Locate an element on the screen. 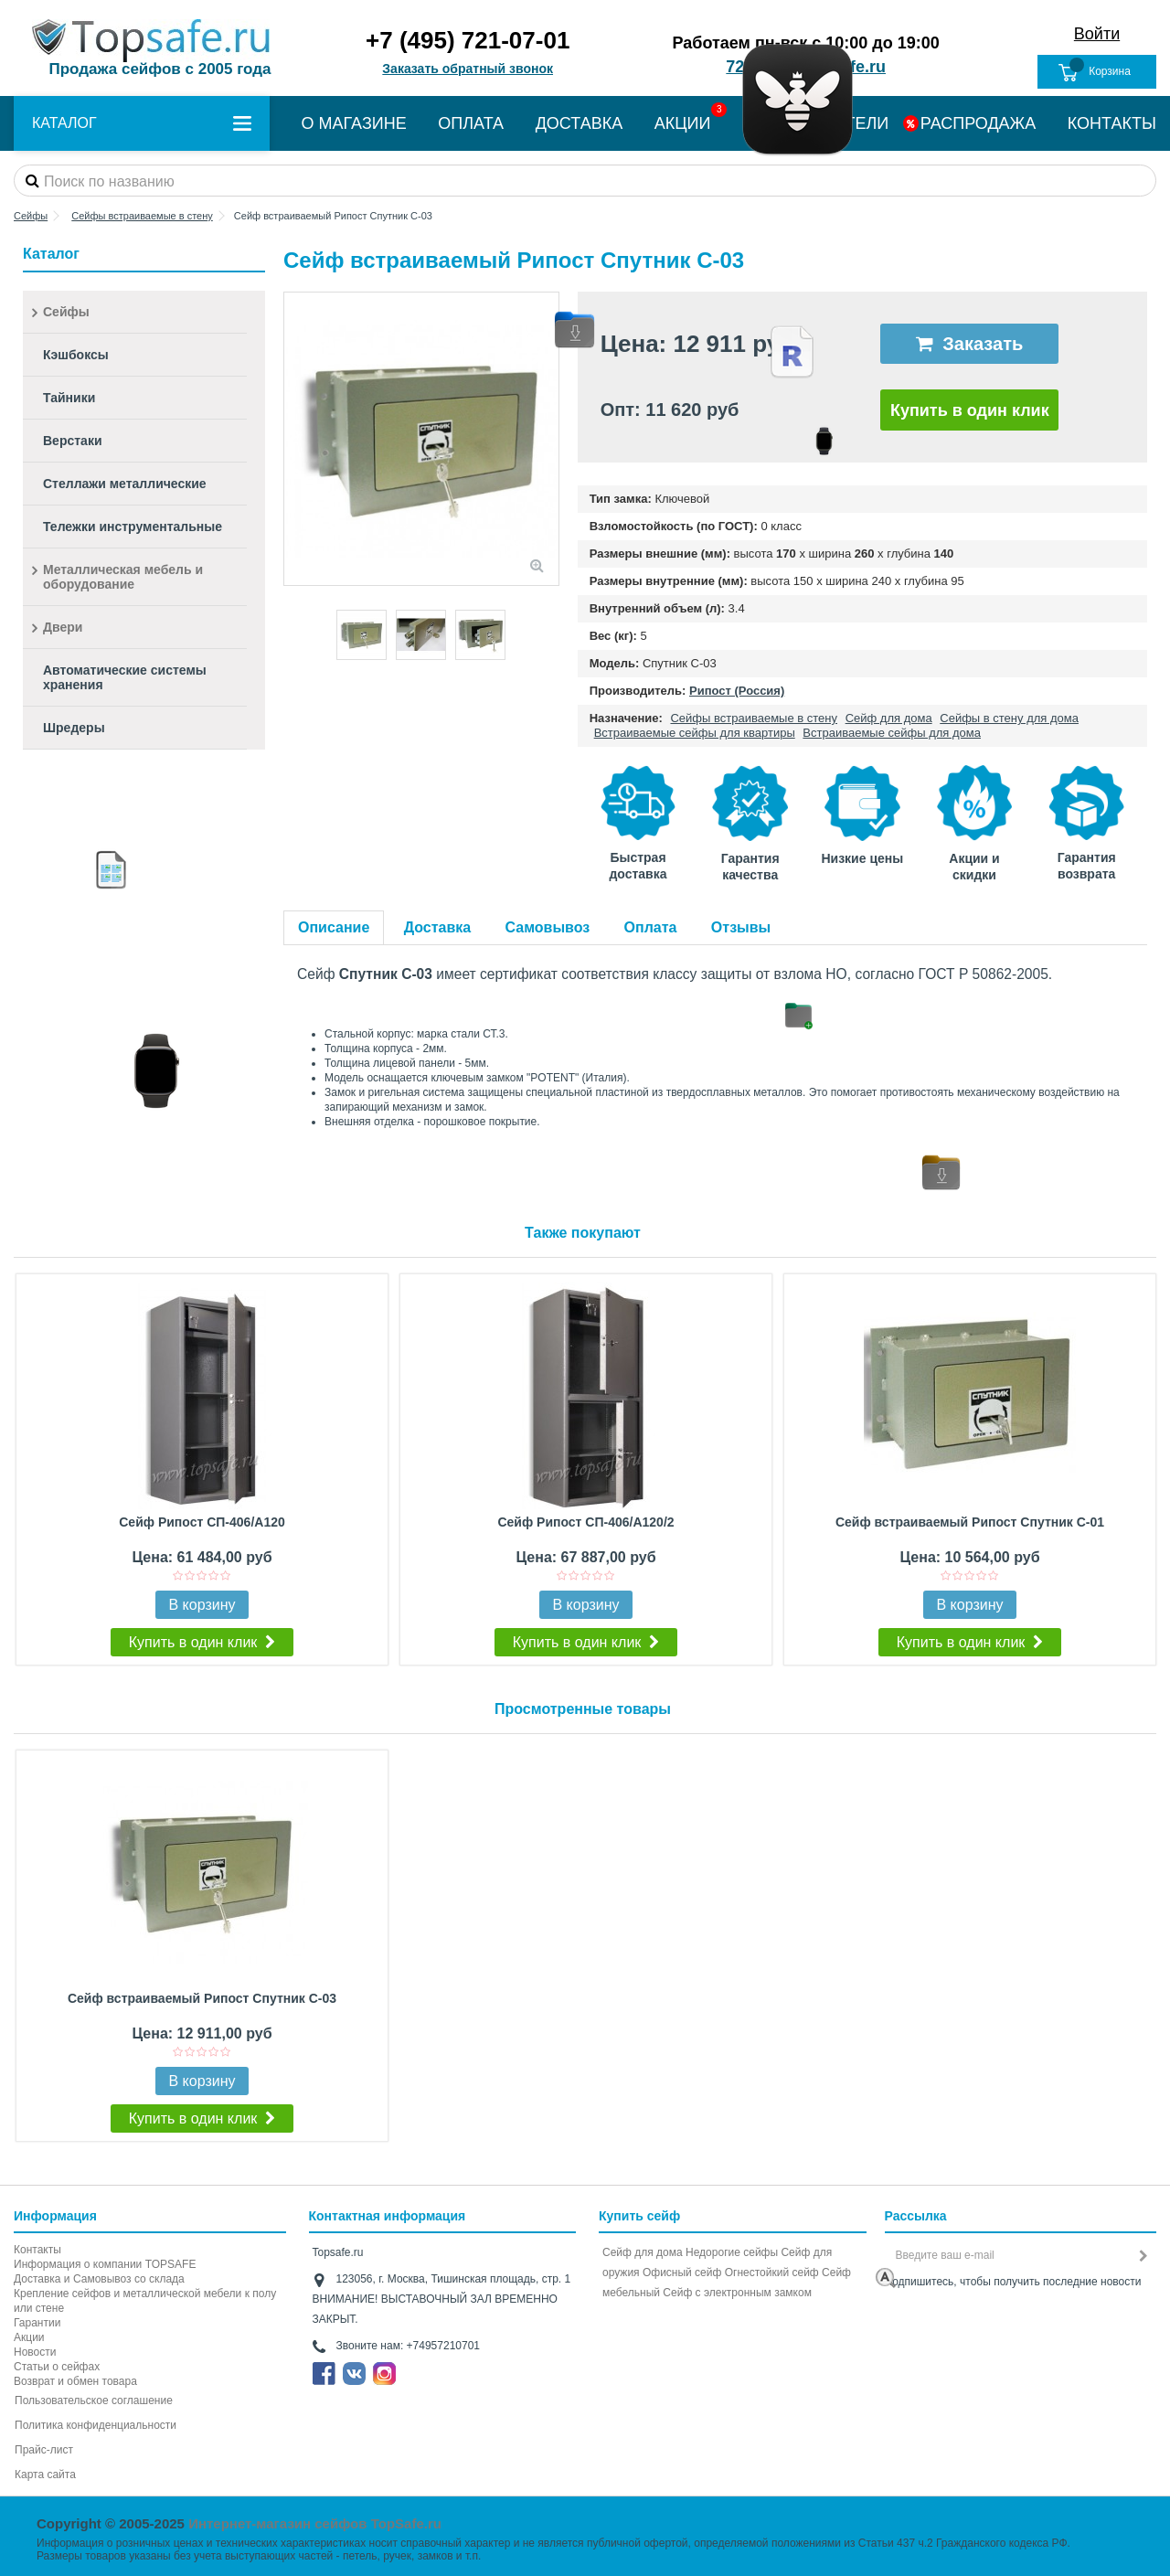  search within the current project is located at coordinates (886, 2278).